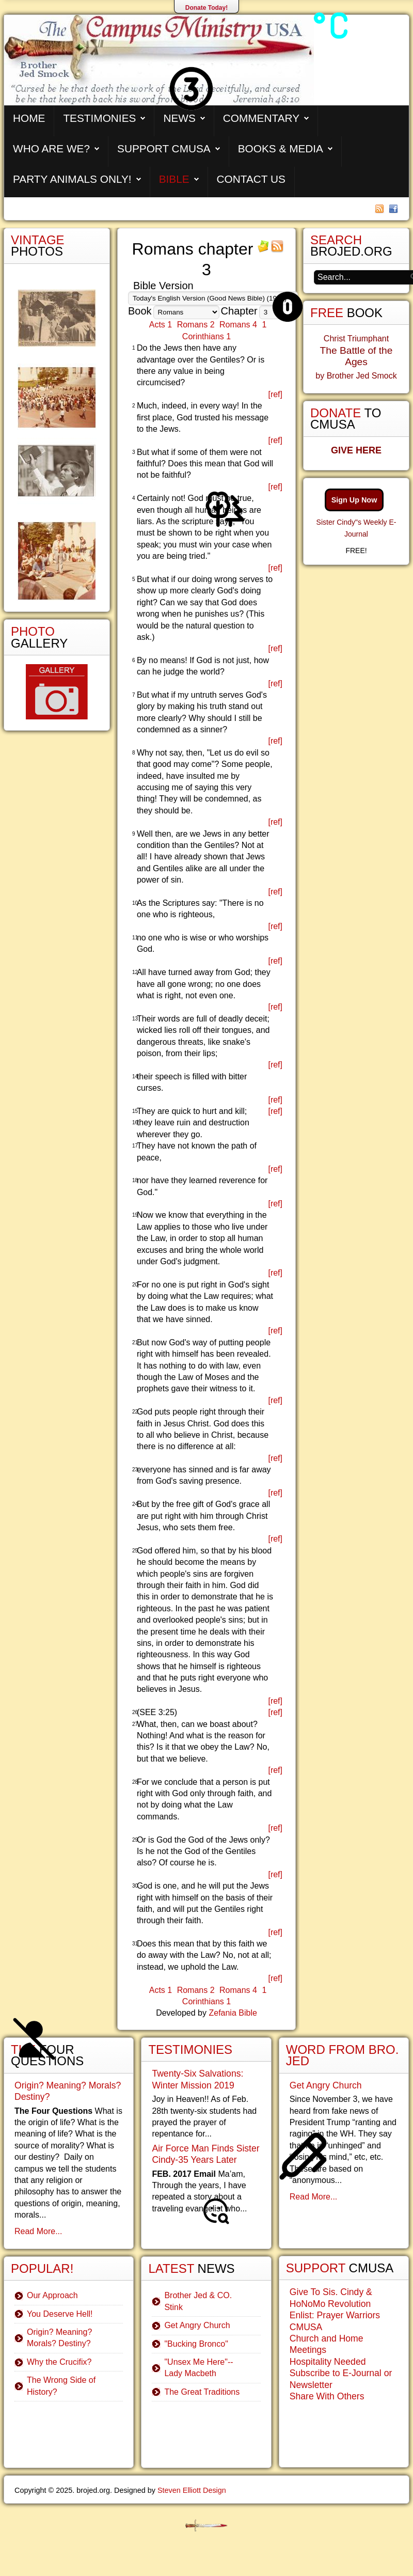  What do you see at coordinates (191, 88) in the screenshot?
I see `indicates step three in a multi-step process` at bounding box center [191, 88].